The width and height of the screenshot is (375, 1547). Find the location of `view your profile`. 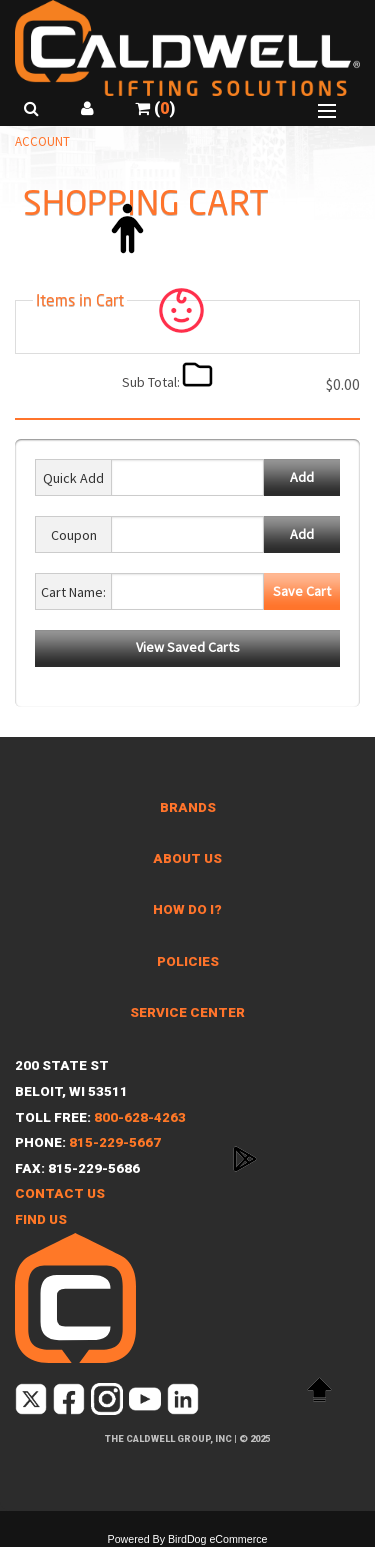

view your profile is located at coordinates (127, 228).